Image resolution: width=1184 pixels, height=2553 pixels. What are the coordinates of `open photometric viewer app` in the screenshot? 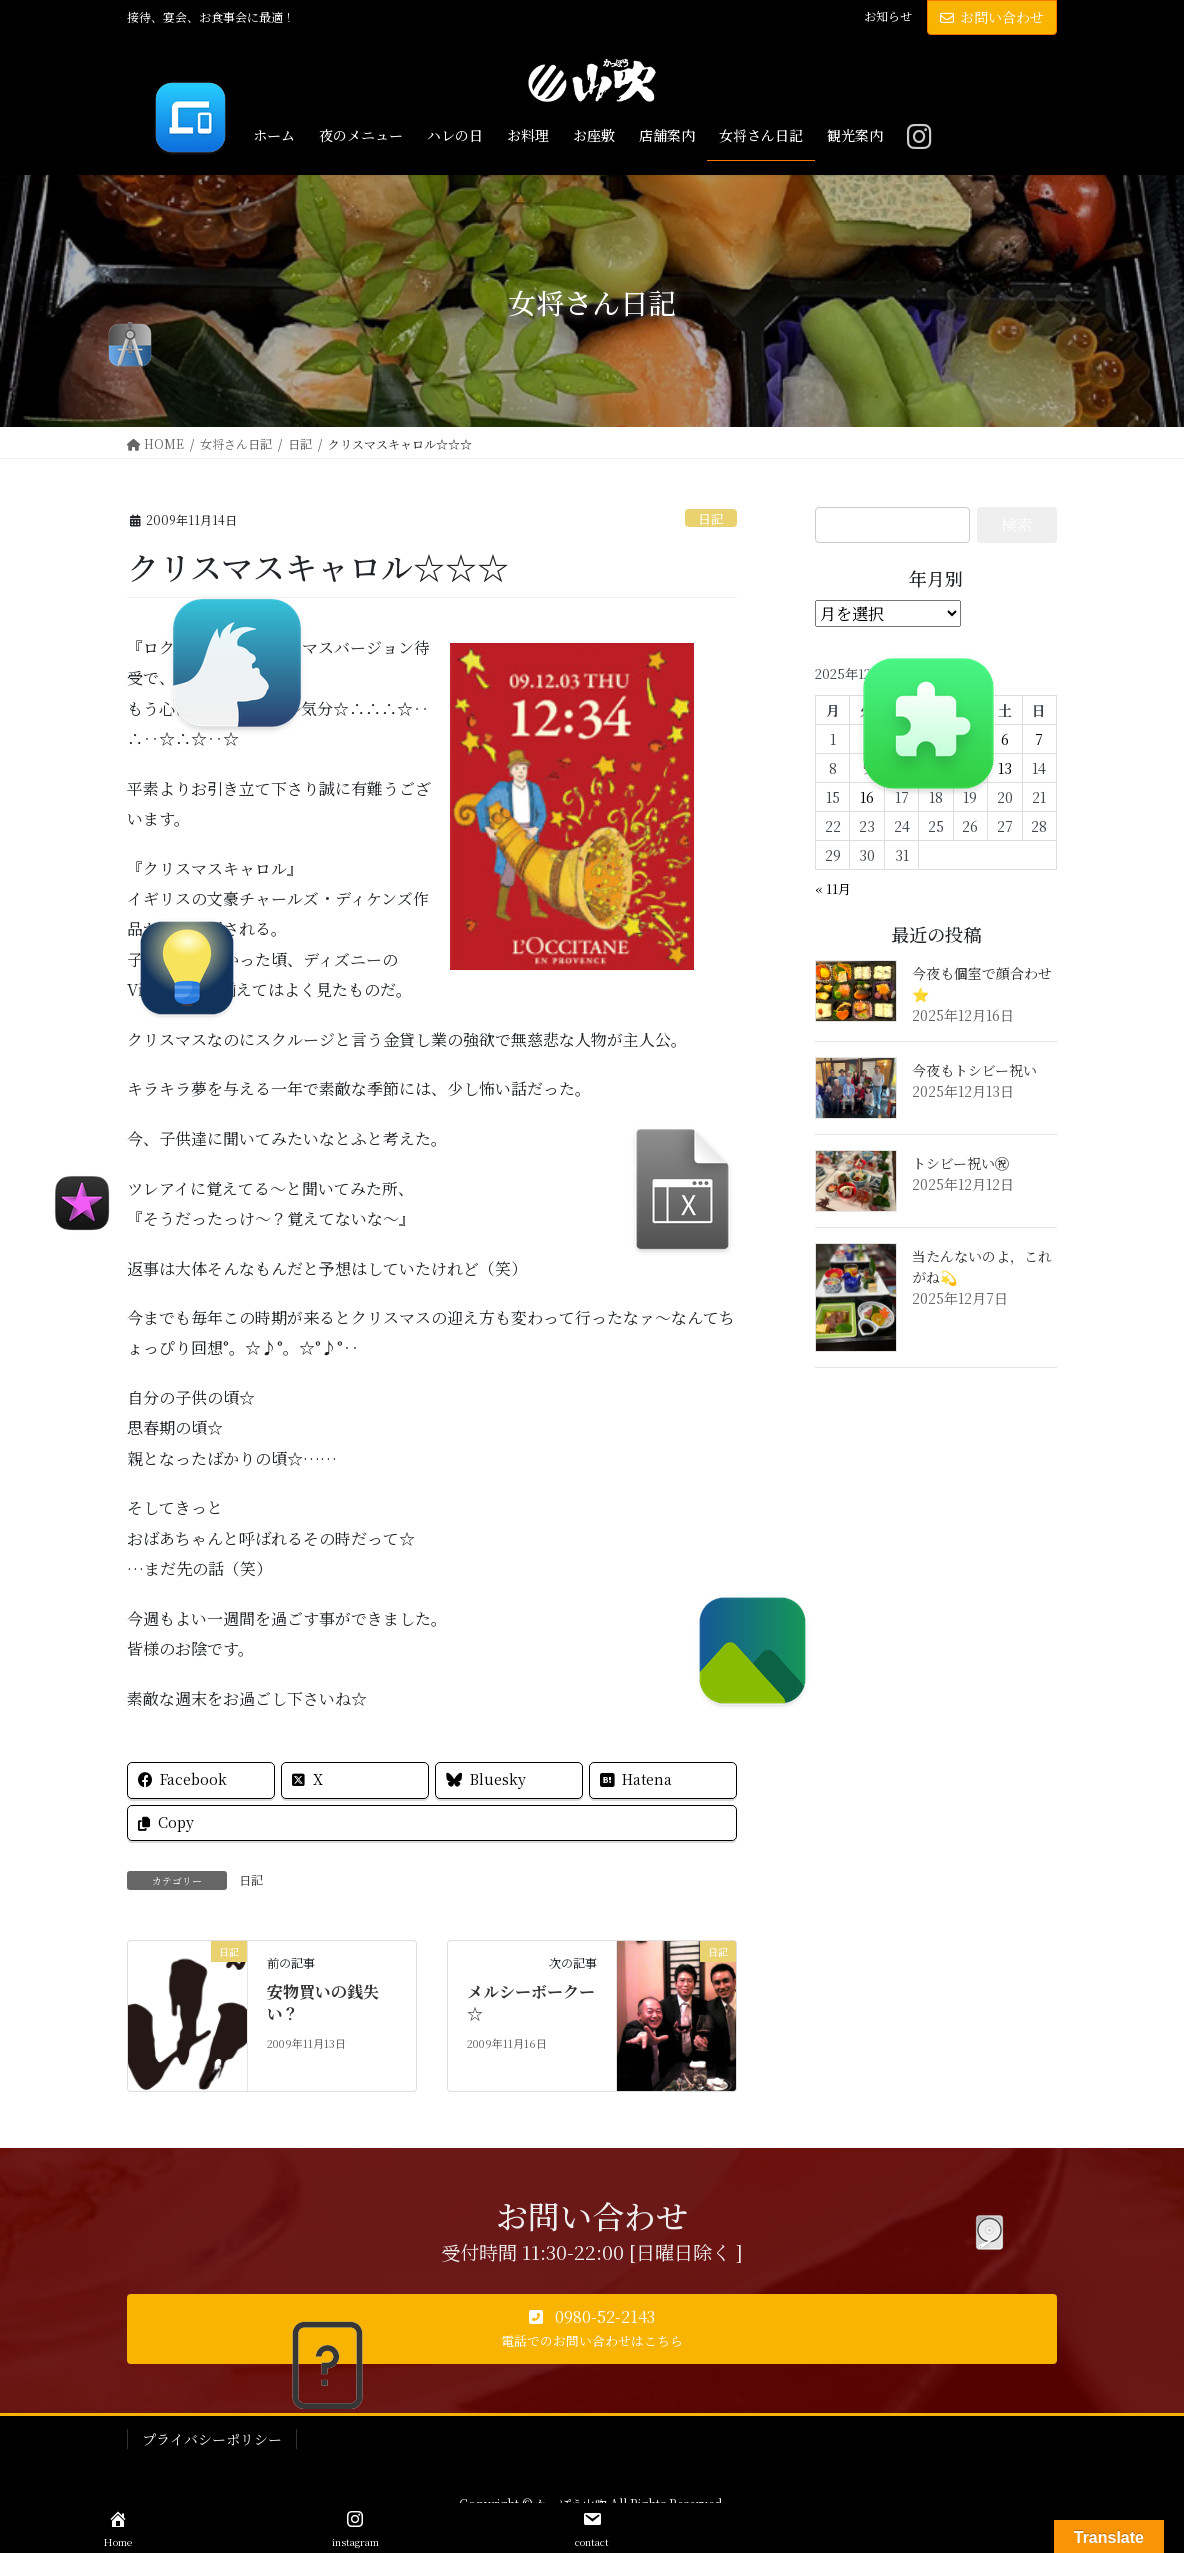 It's located at (187, 968).